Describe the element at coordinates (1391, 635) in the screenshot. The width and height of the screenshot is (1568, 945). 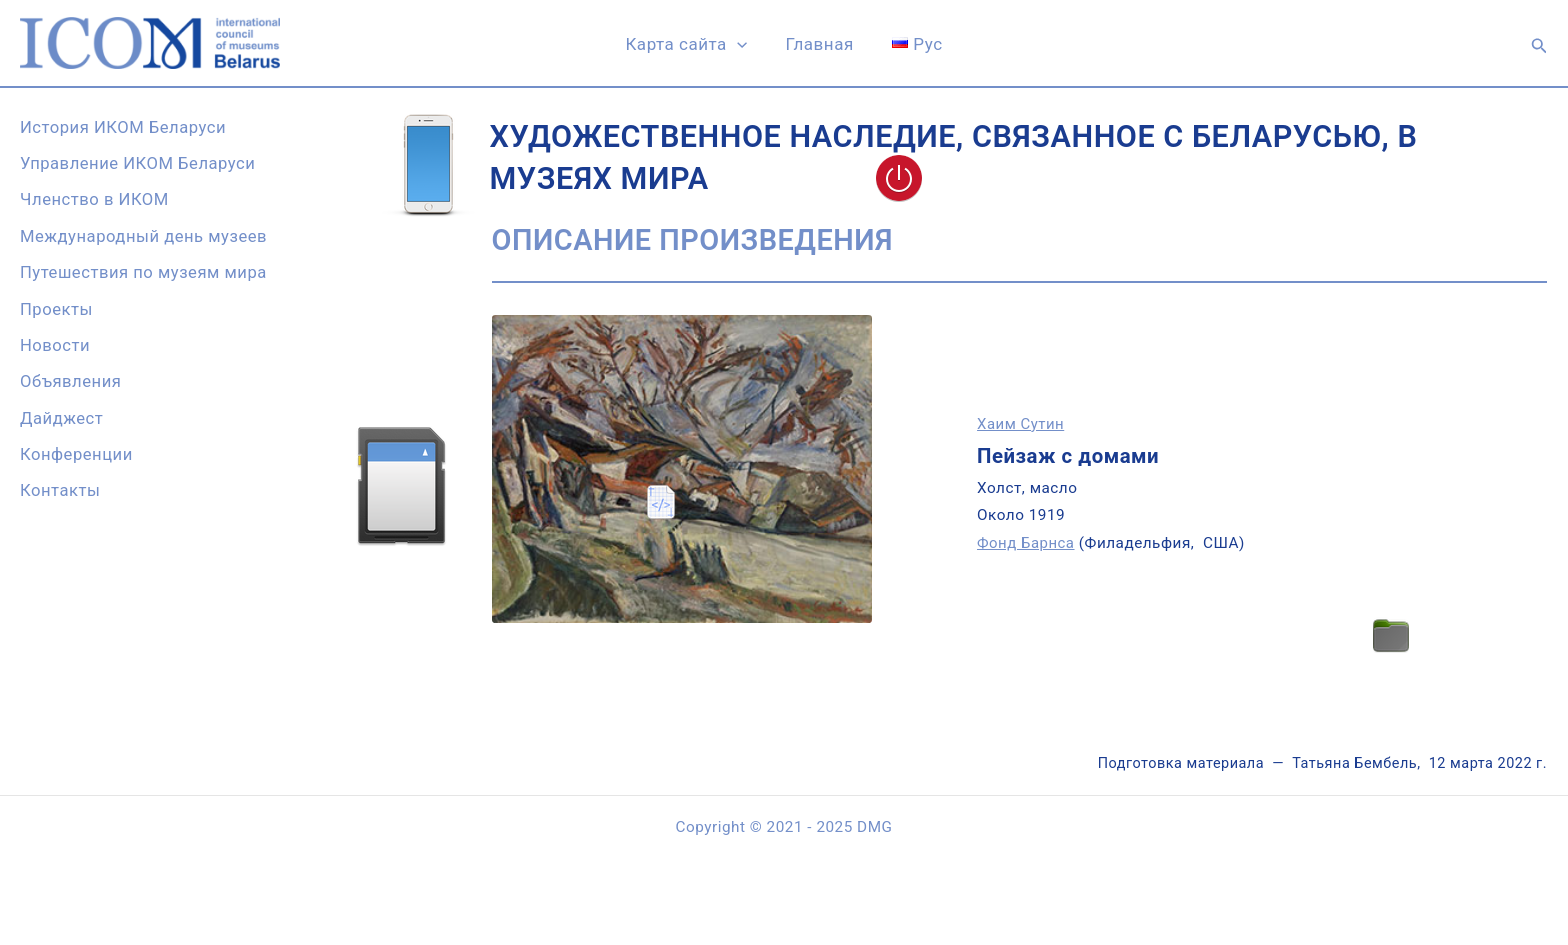
I see `open folder to view contents` at that location.